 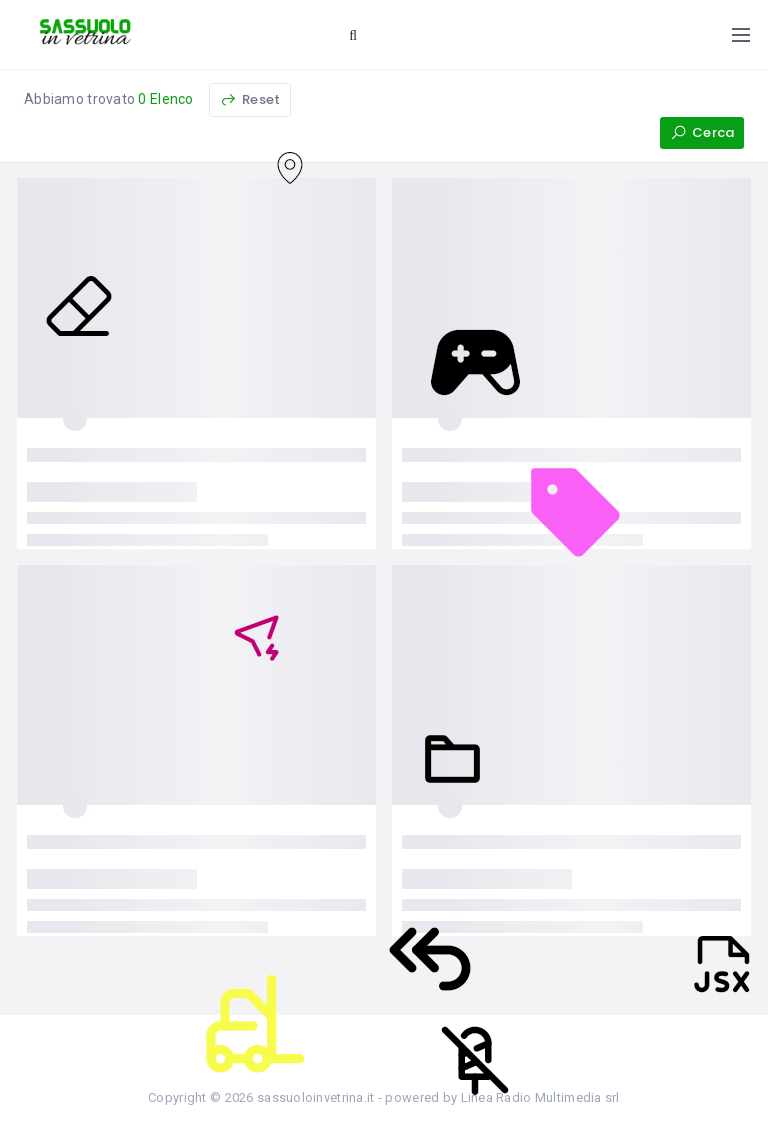 I want to click on a JSX file type indicator, so click(x=723, y=966).